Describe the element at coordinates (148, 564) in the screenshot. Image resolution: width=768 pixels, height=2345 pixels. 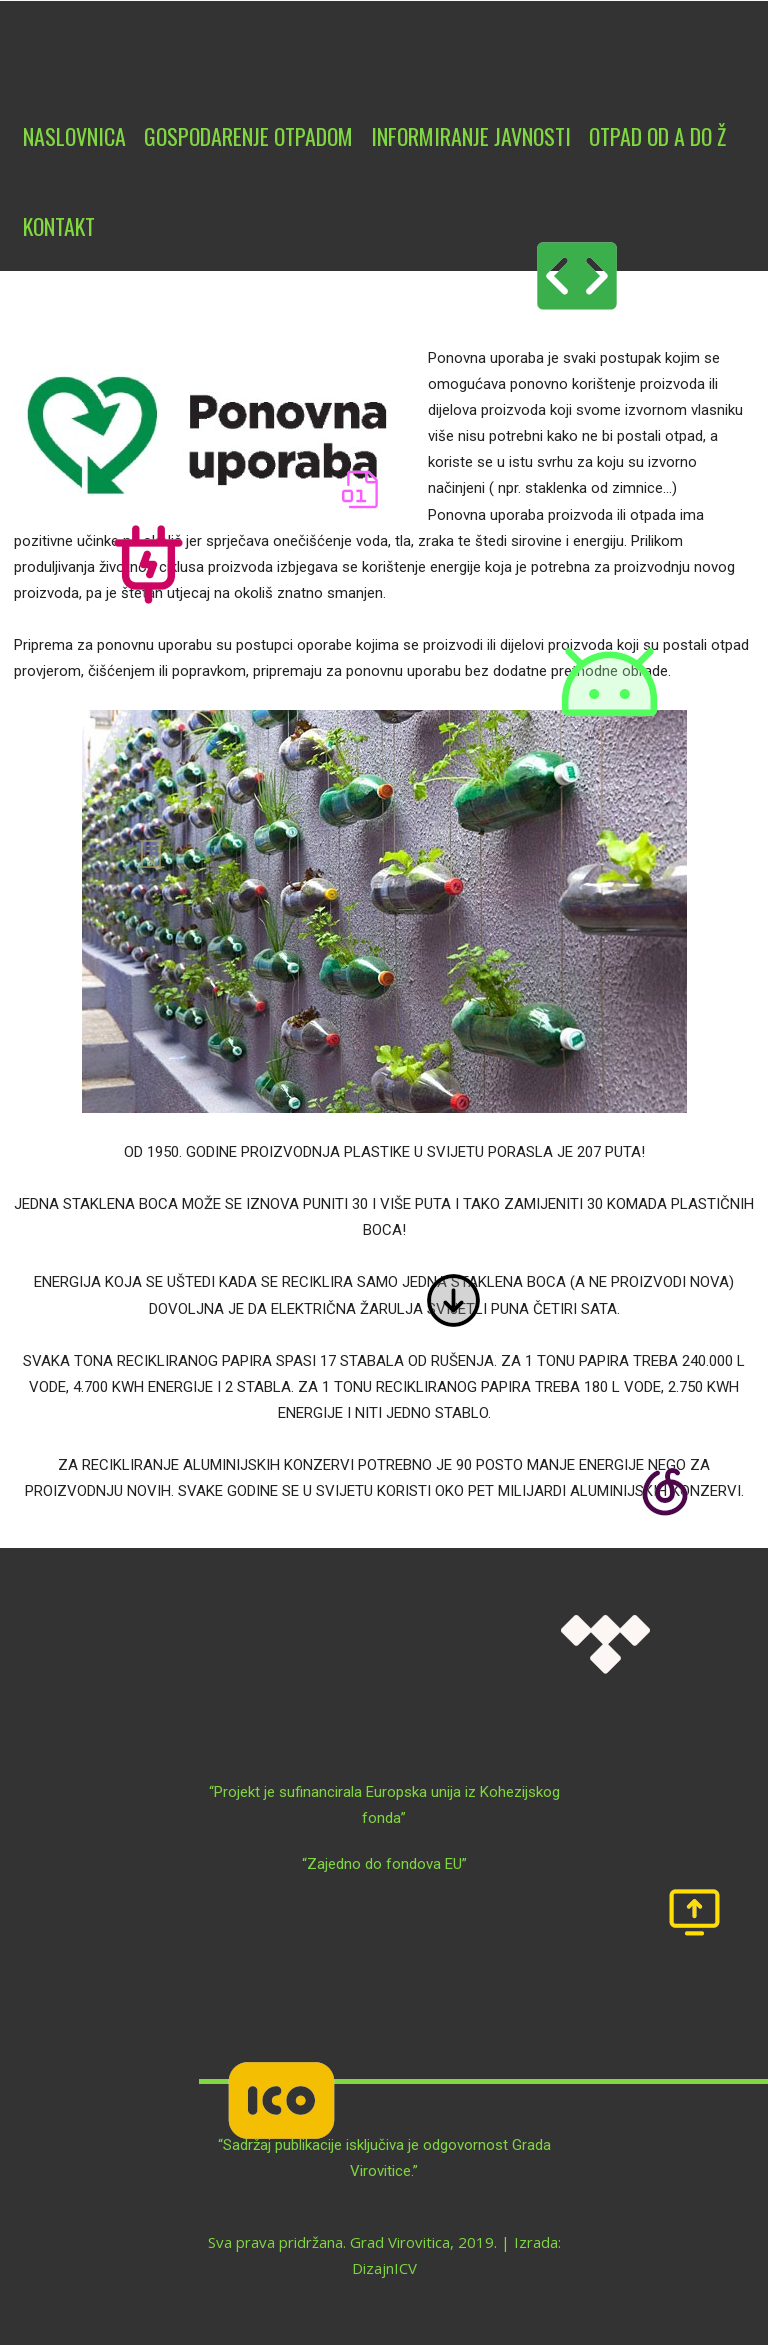
I see `device is currently charging` at that location.